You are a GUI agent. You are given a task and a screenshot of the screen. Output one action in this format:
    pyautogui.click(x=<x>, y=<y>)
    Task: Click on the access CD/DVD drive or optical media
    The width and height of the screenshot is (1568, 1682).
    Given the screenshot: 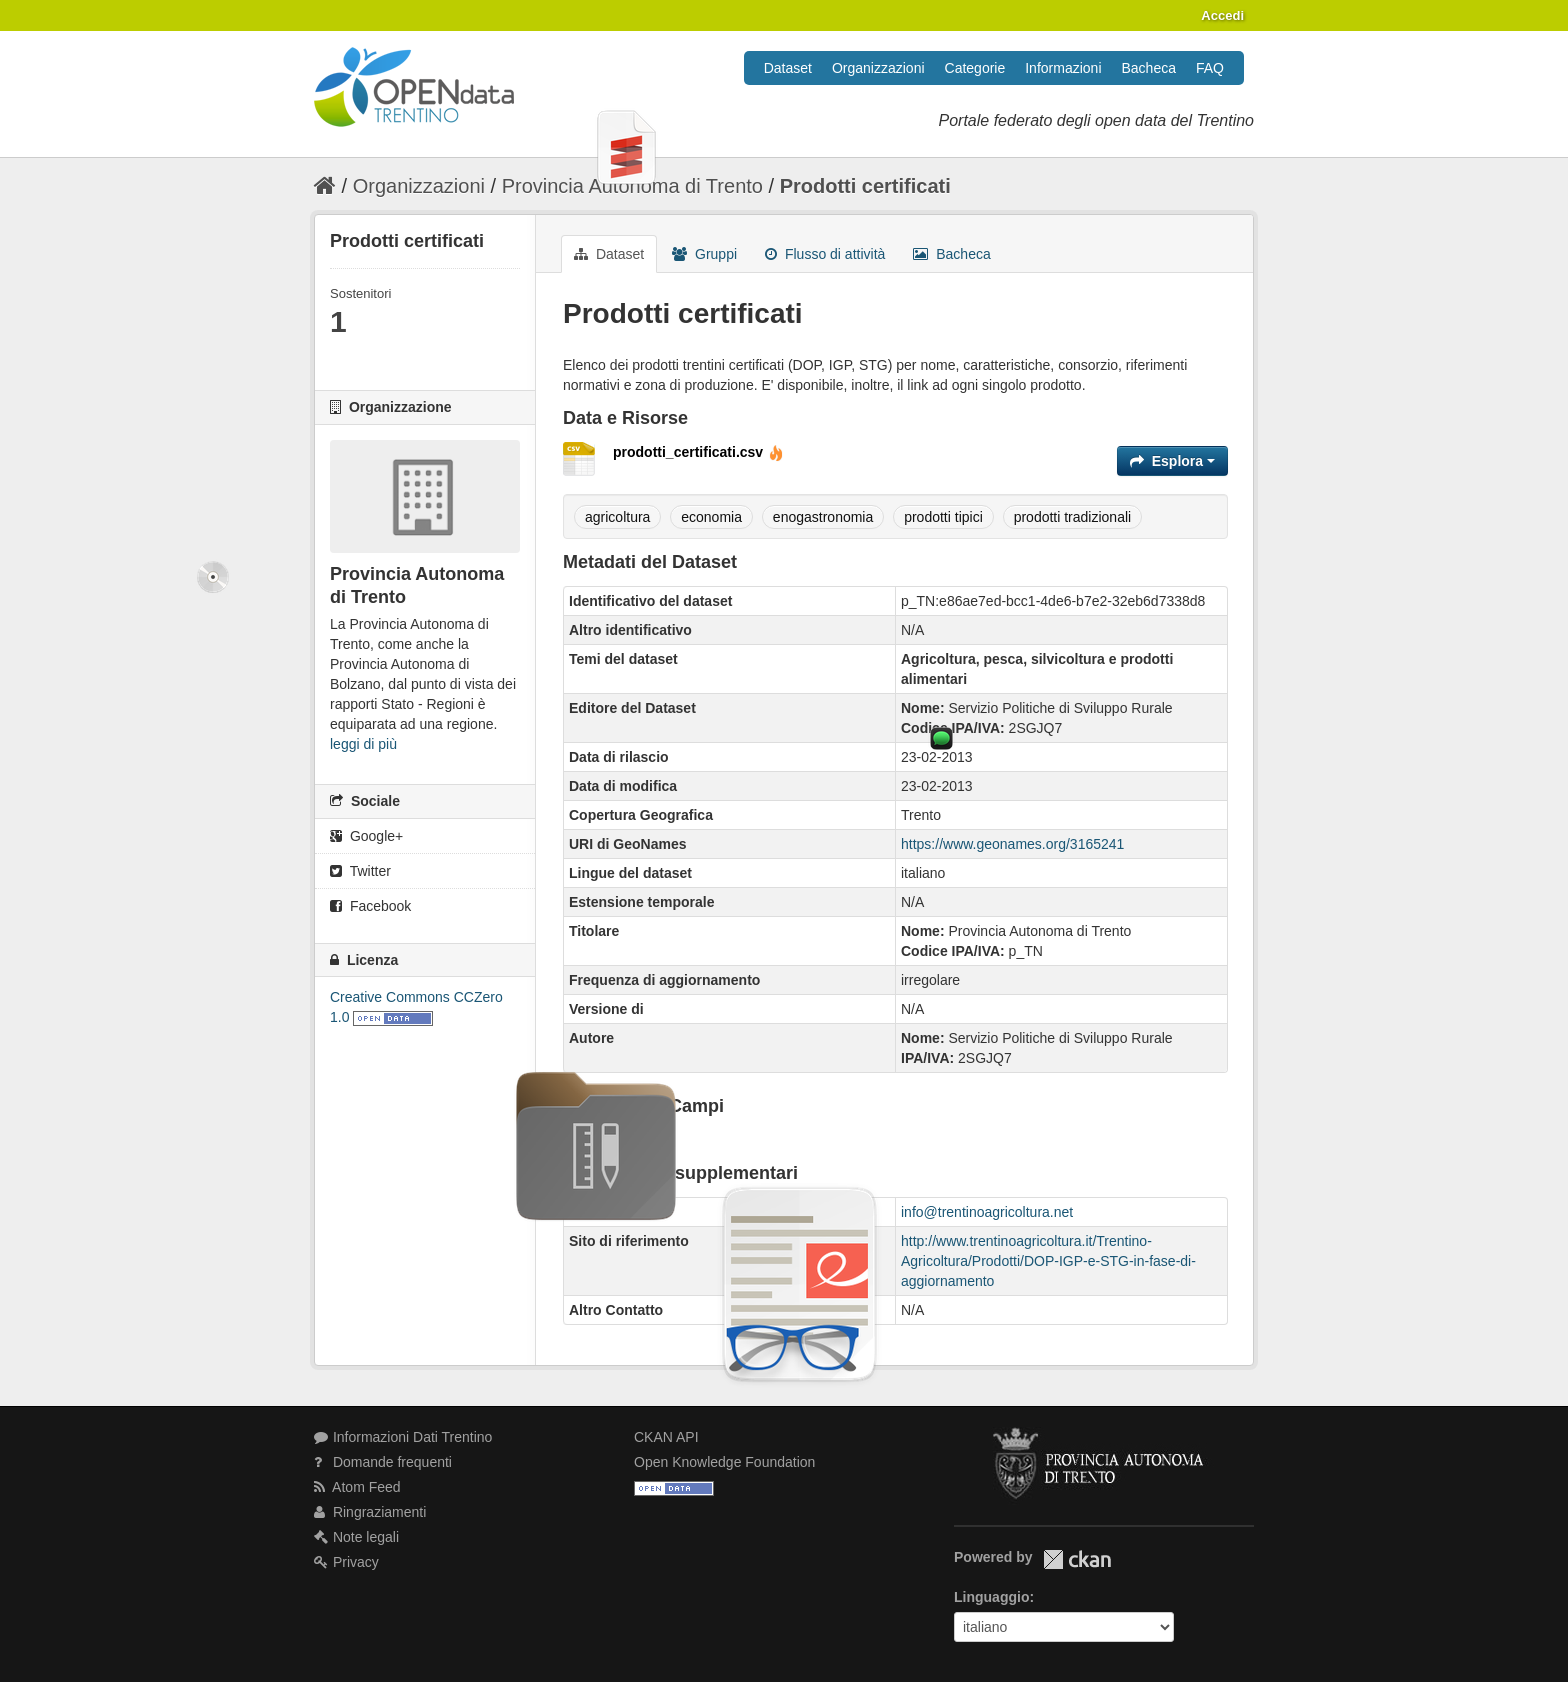 What is the action you would take?
    pyautogui.click(x=213, y=577)
    